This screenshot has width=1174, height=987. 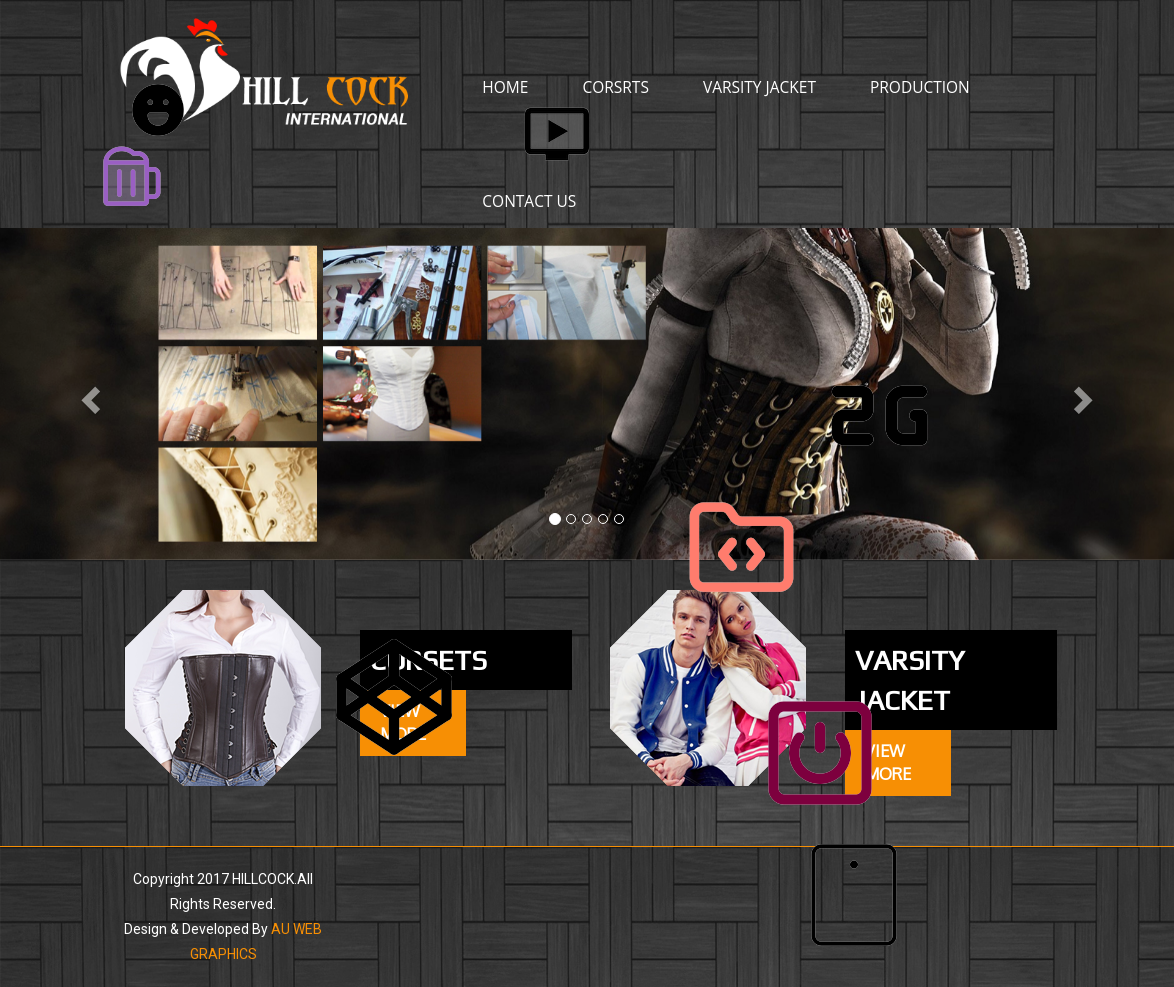 I want to click on access tablet camera settings, so click(x=854, y=895).